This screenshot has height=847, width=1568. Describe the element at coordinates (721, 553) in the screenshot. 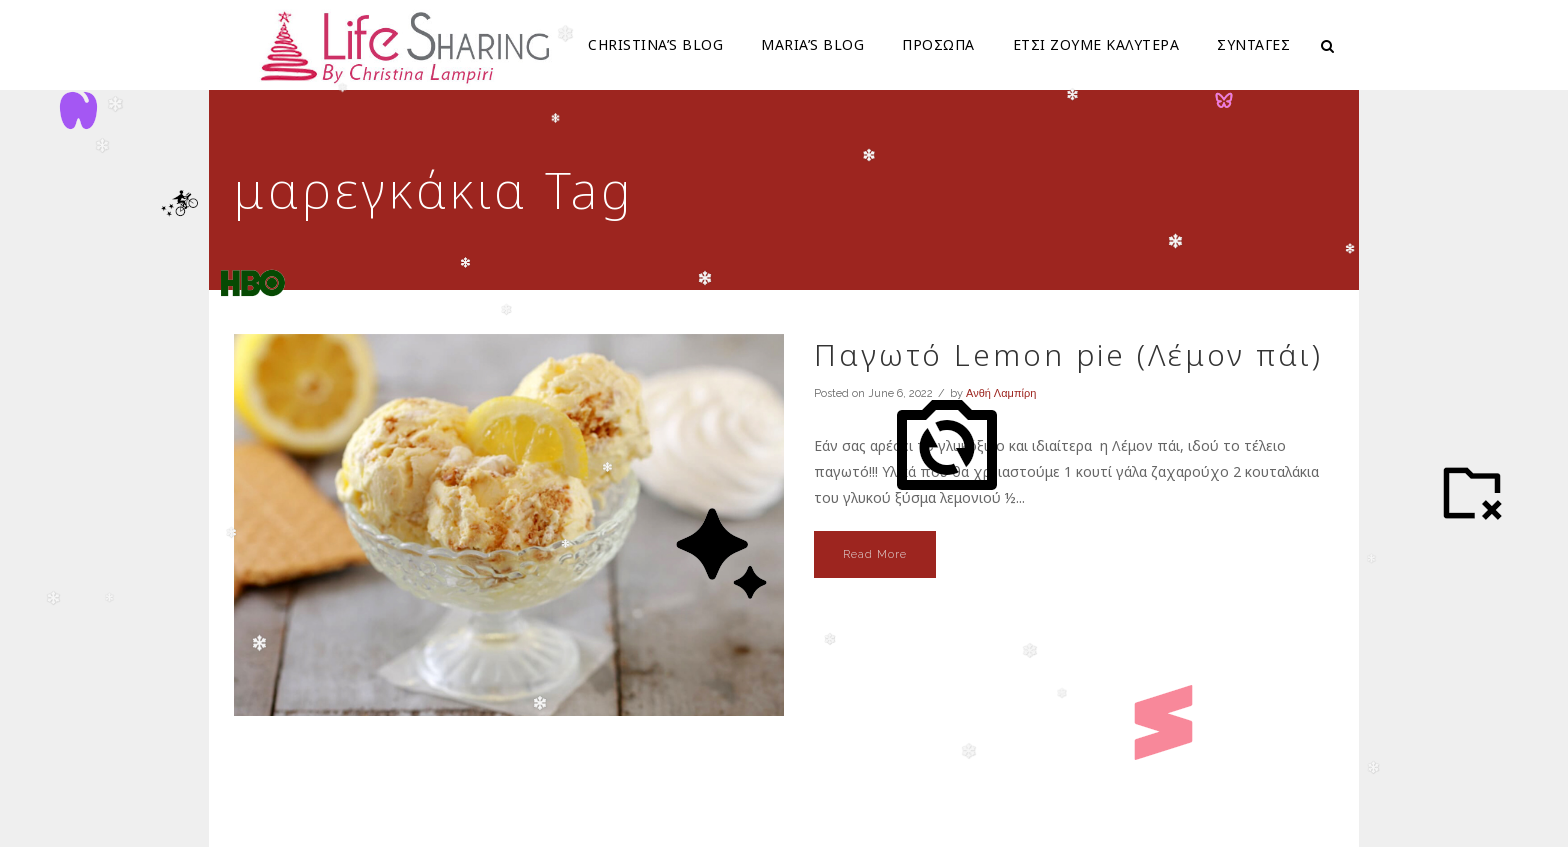

I see `open Google Bard AI assistant` at that location.